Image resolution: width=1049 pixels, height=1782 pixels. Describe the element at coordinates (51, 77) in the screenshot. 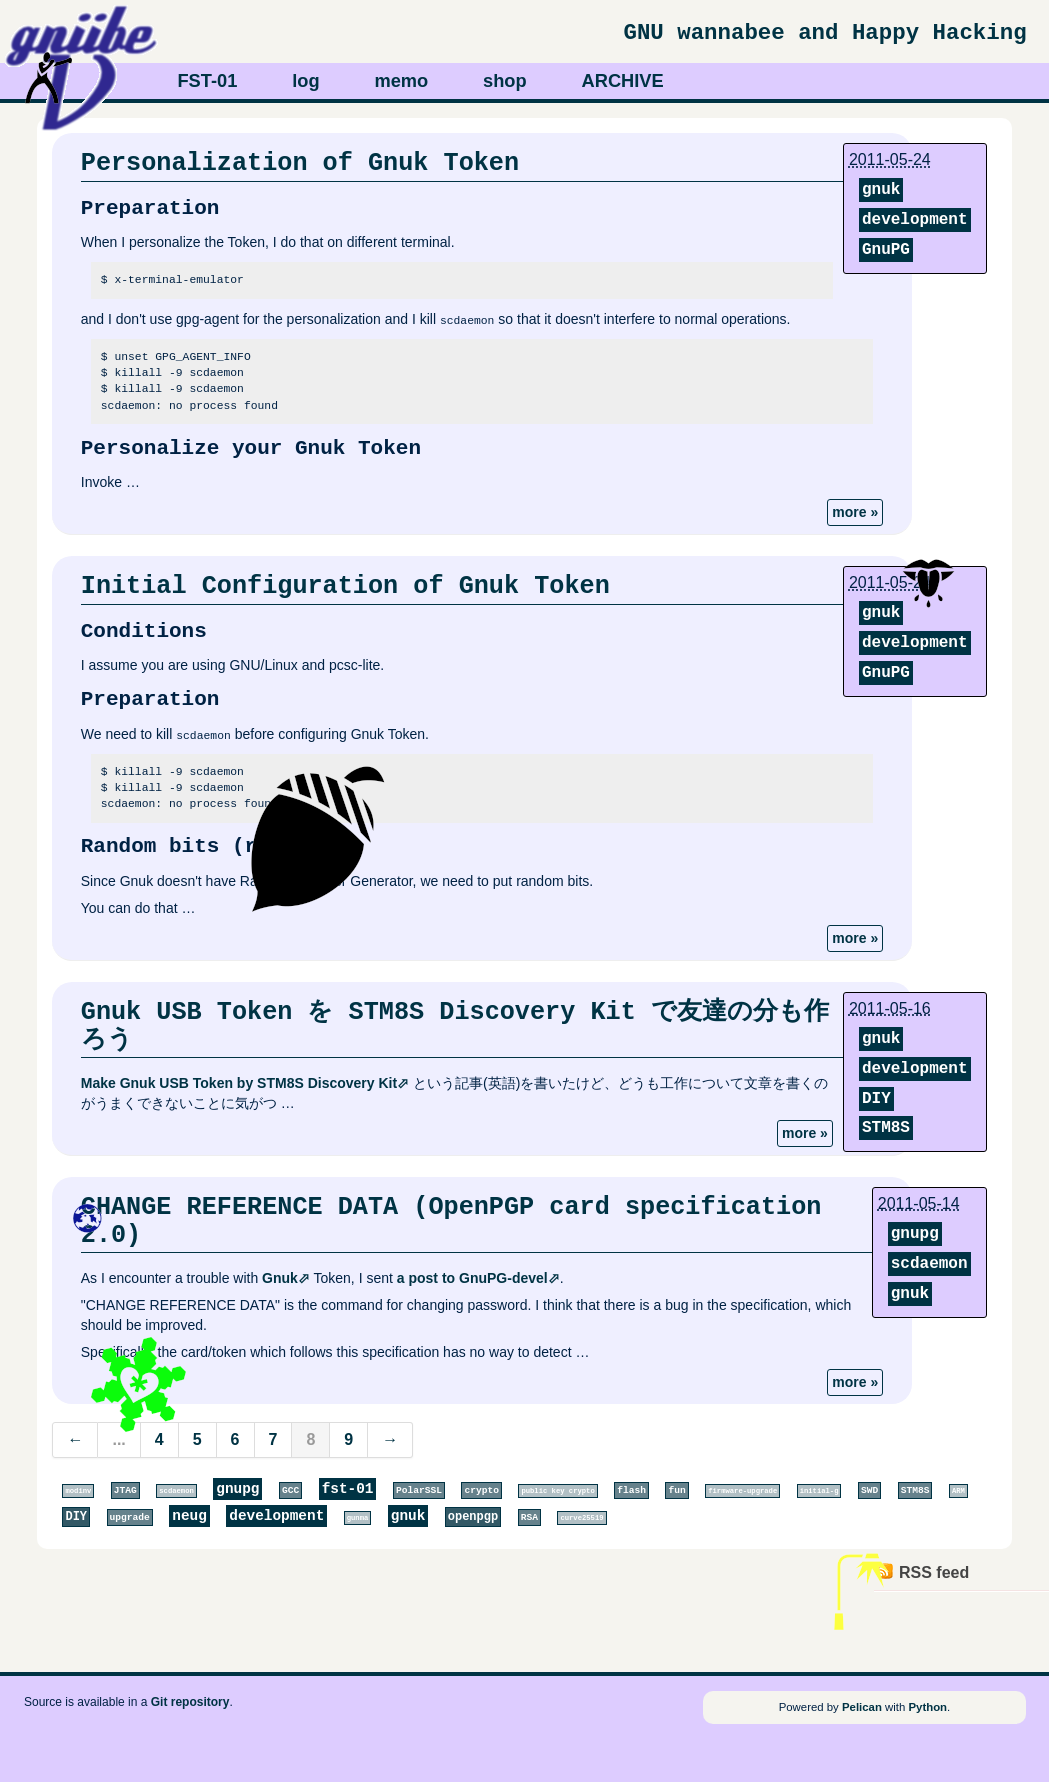

I see `perform a punch attack in a fighting game` at that location.